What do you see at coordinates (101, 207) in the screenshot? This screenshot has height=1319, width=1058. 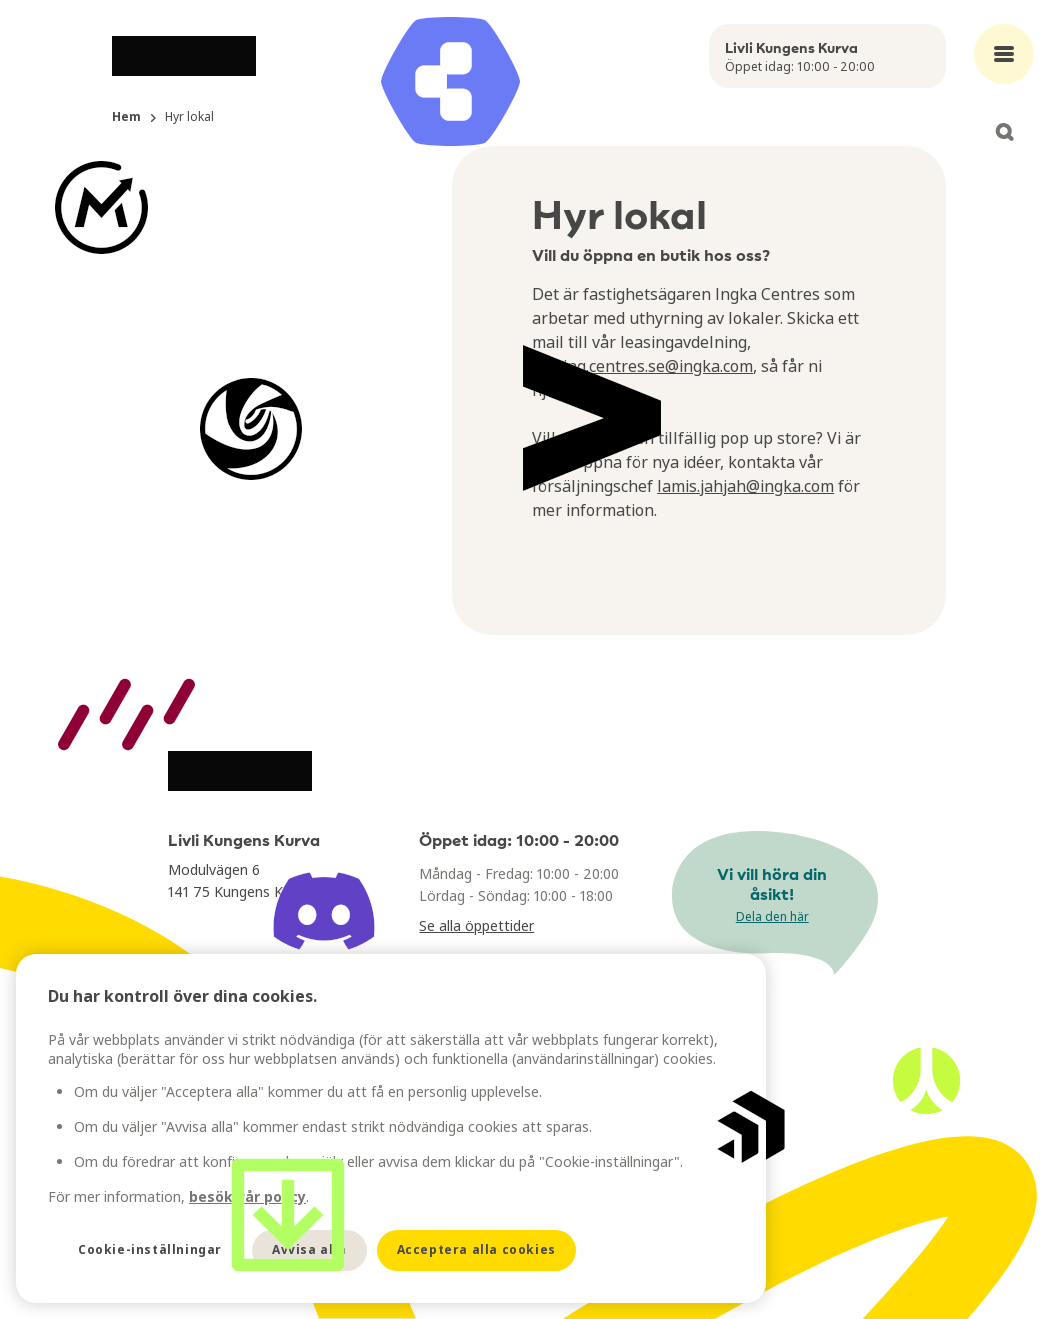 I see `open Mautic marketing automation platform` at bounding box center [101, 207].